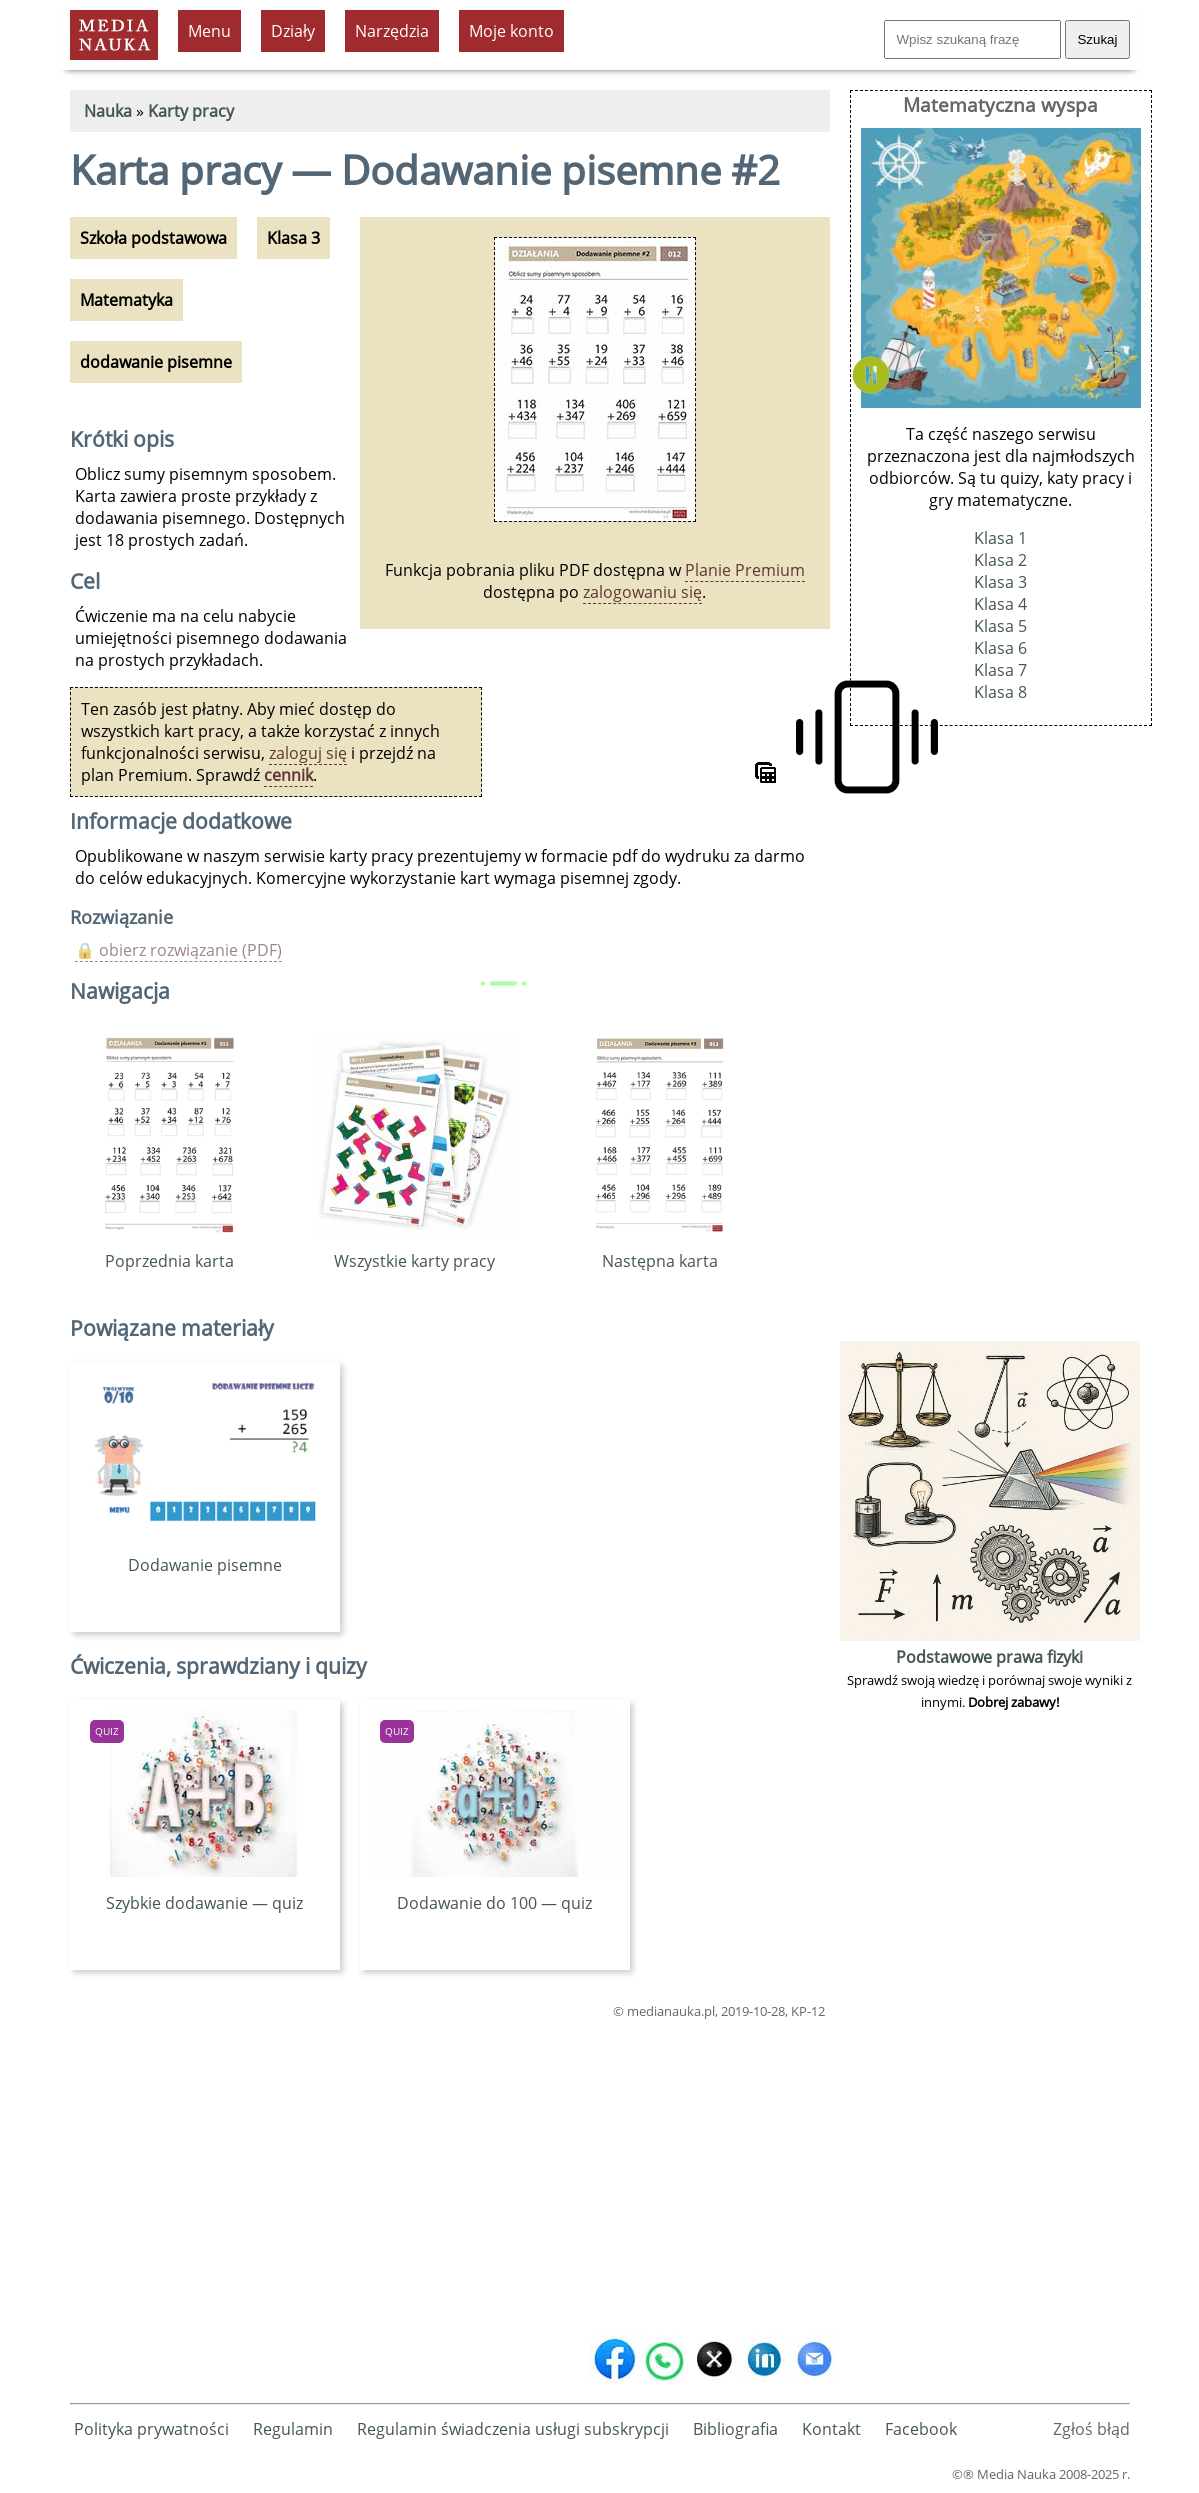  What do you see at coordinates (766, 773) in the screenshot?
I see `switch to table or grid view` at bounding box center [766, 773].